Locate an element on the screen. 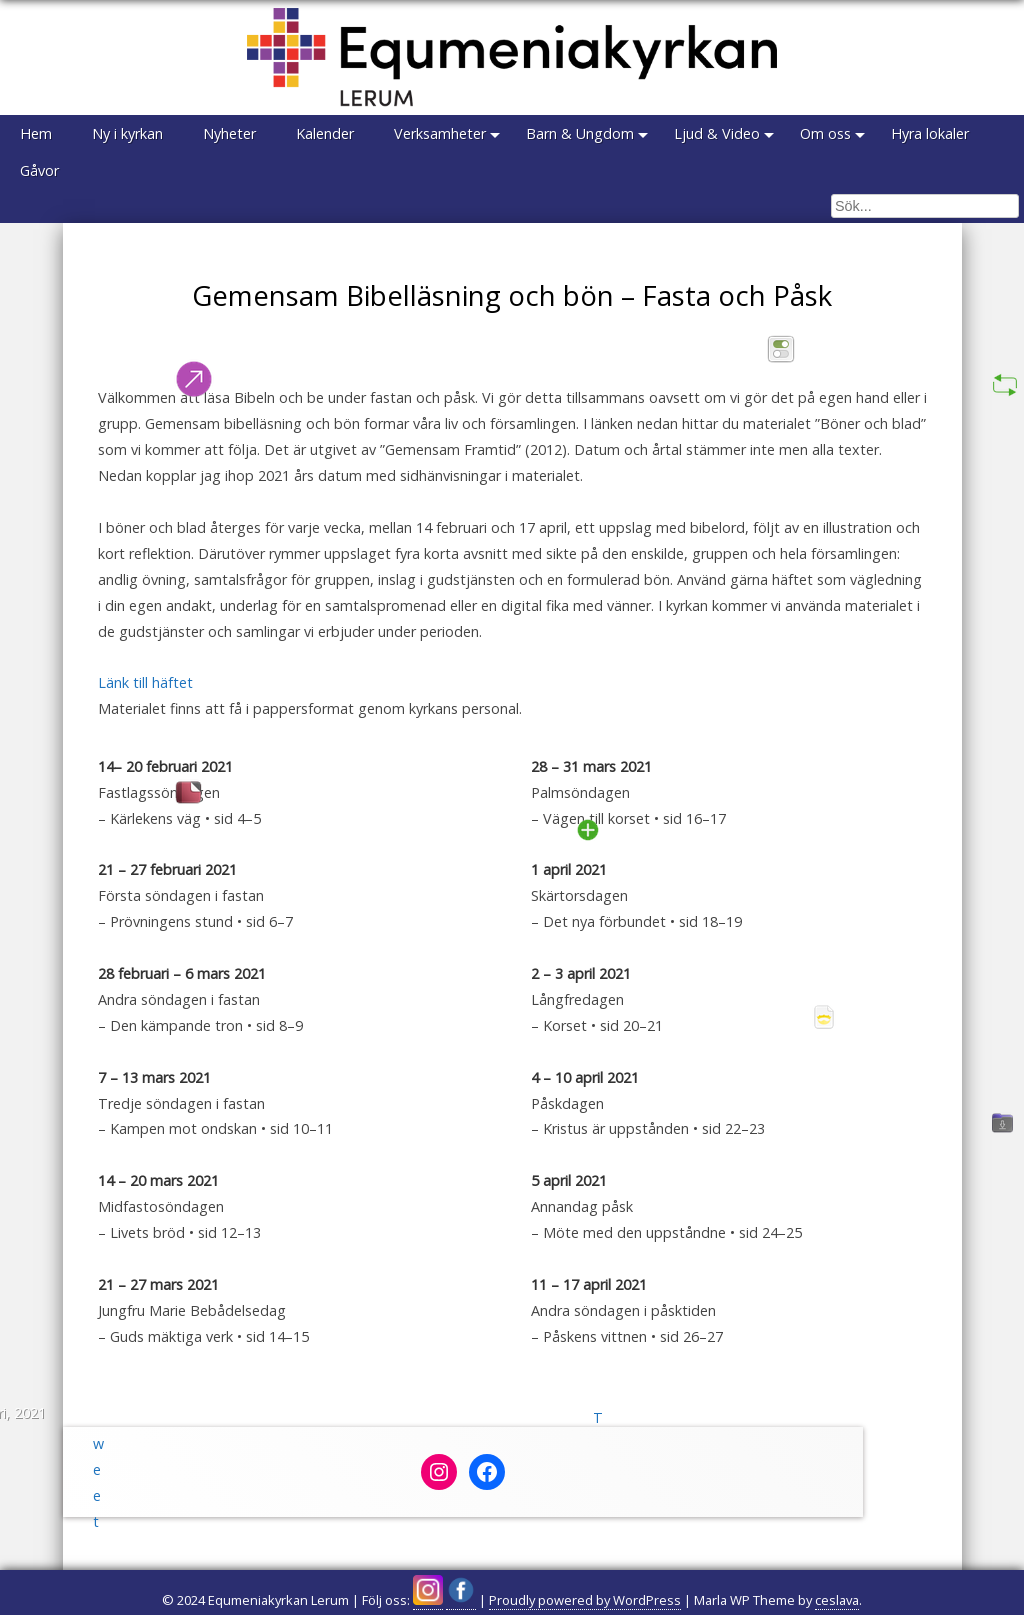  sync or refresh mail messages is located at coordinates (1005, 385).